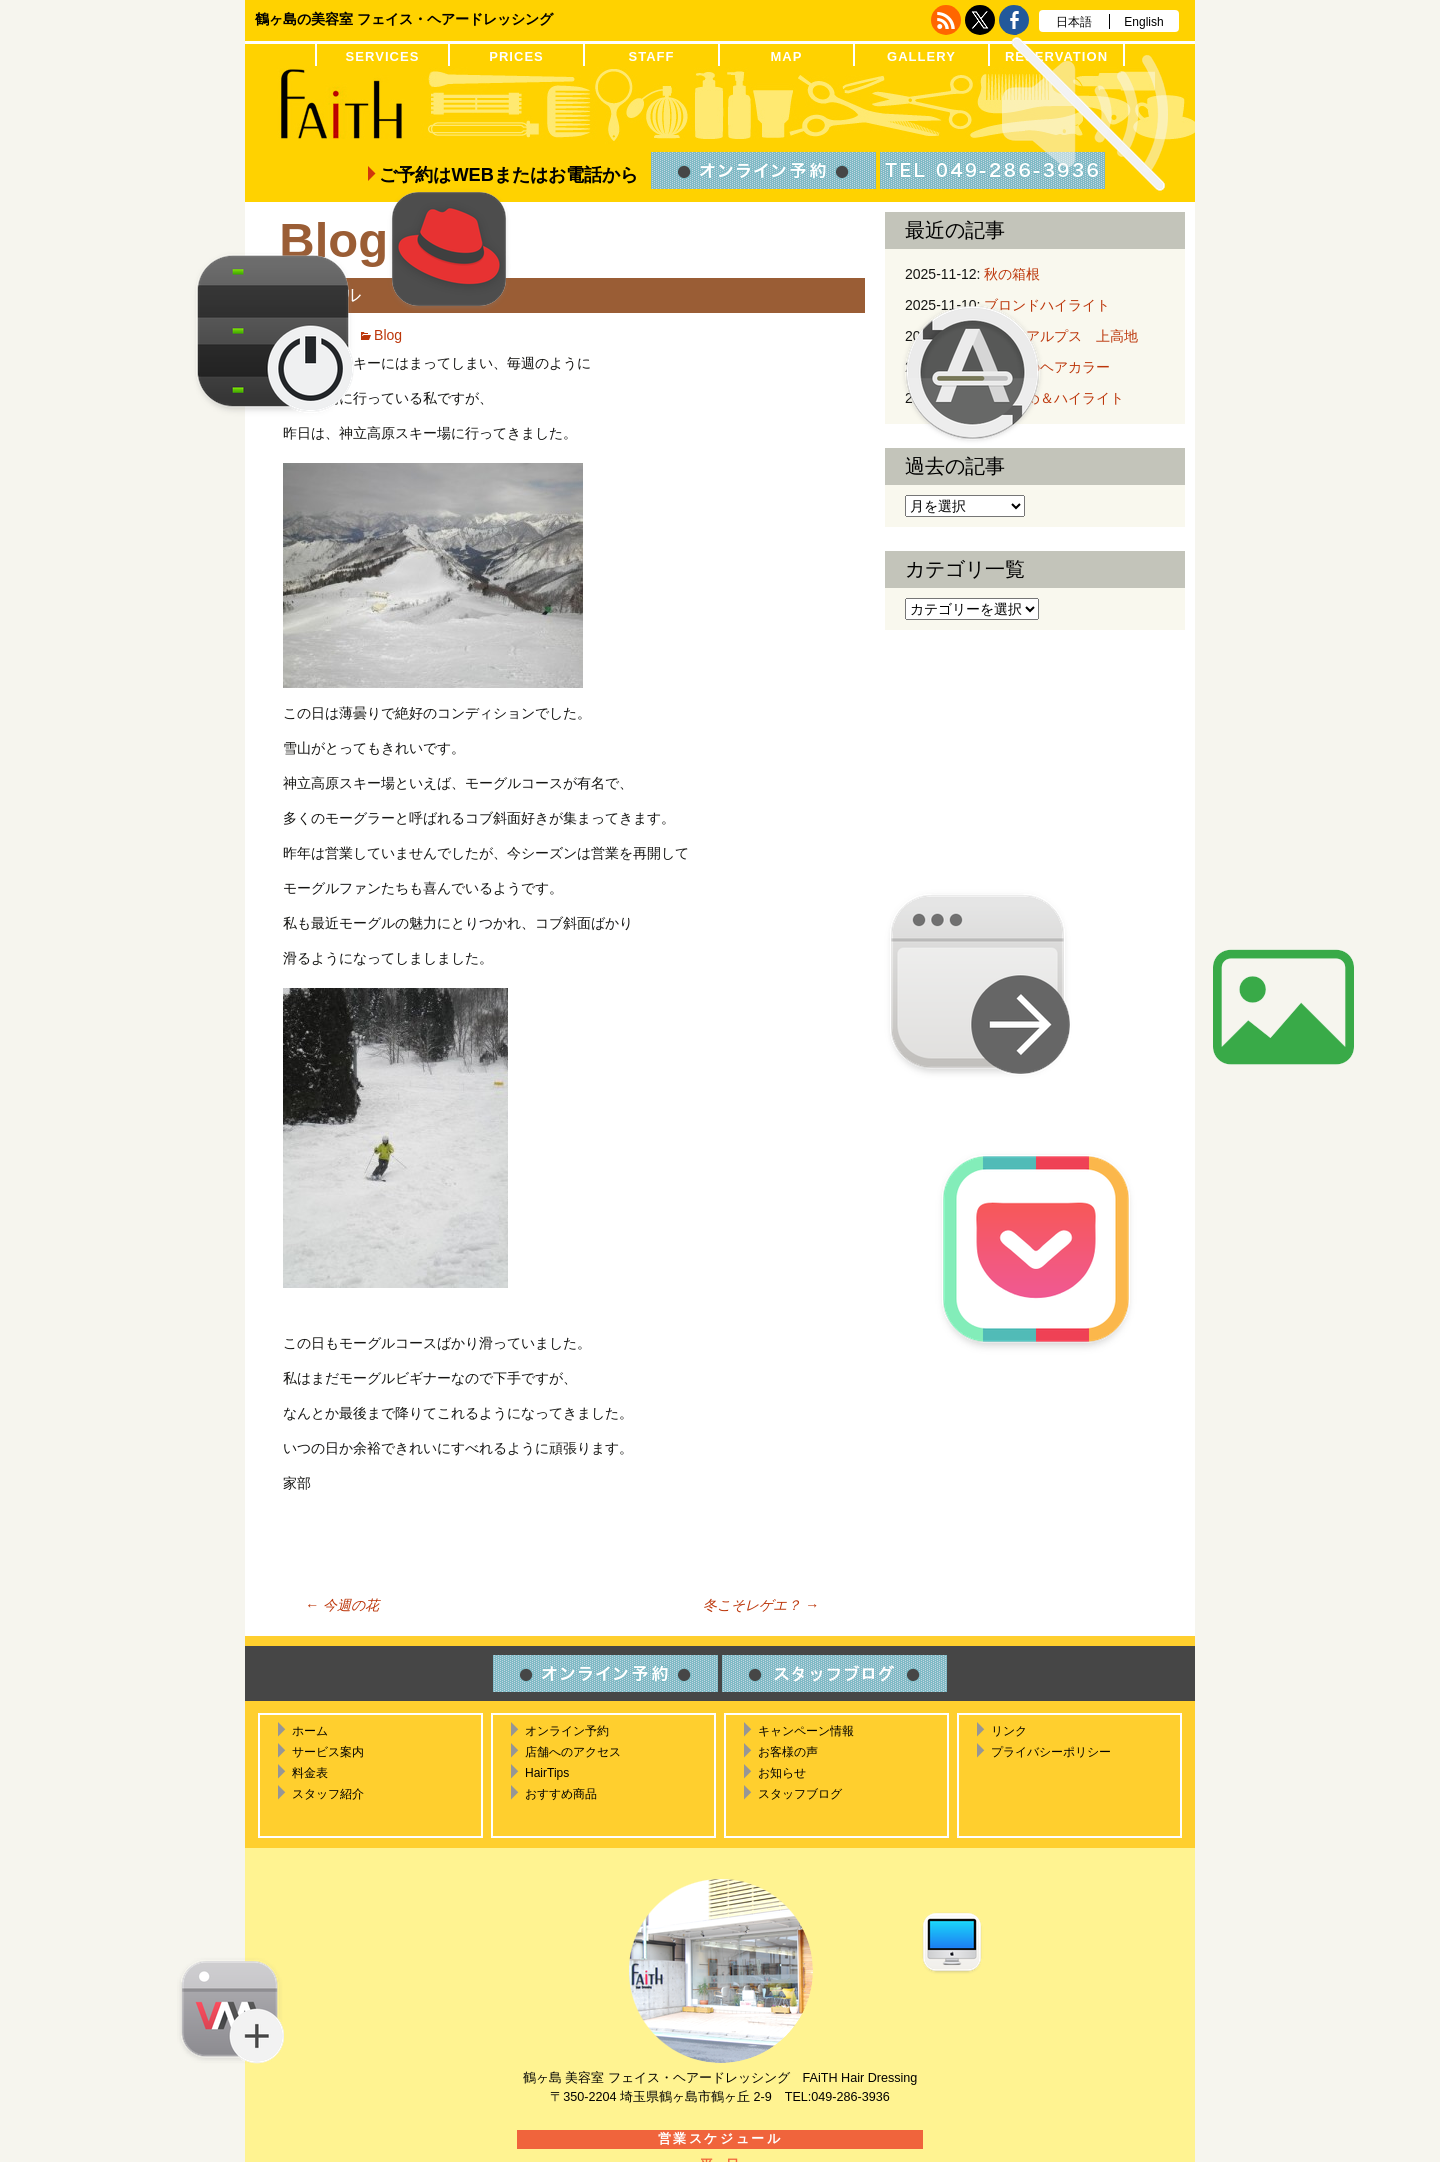 The width and height of the screenshot is (1440, 2162). I want to click on indicates audio is muted, so click(1085, 114).